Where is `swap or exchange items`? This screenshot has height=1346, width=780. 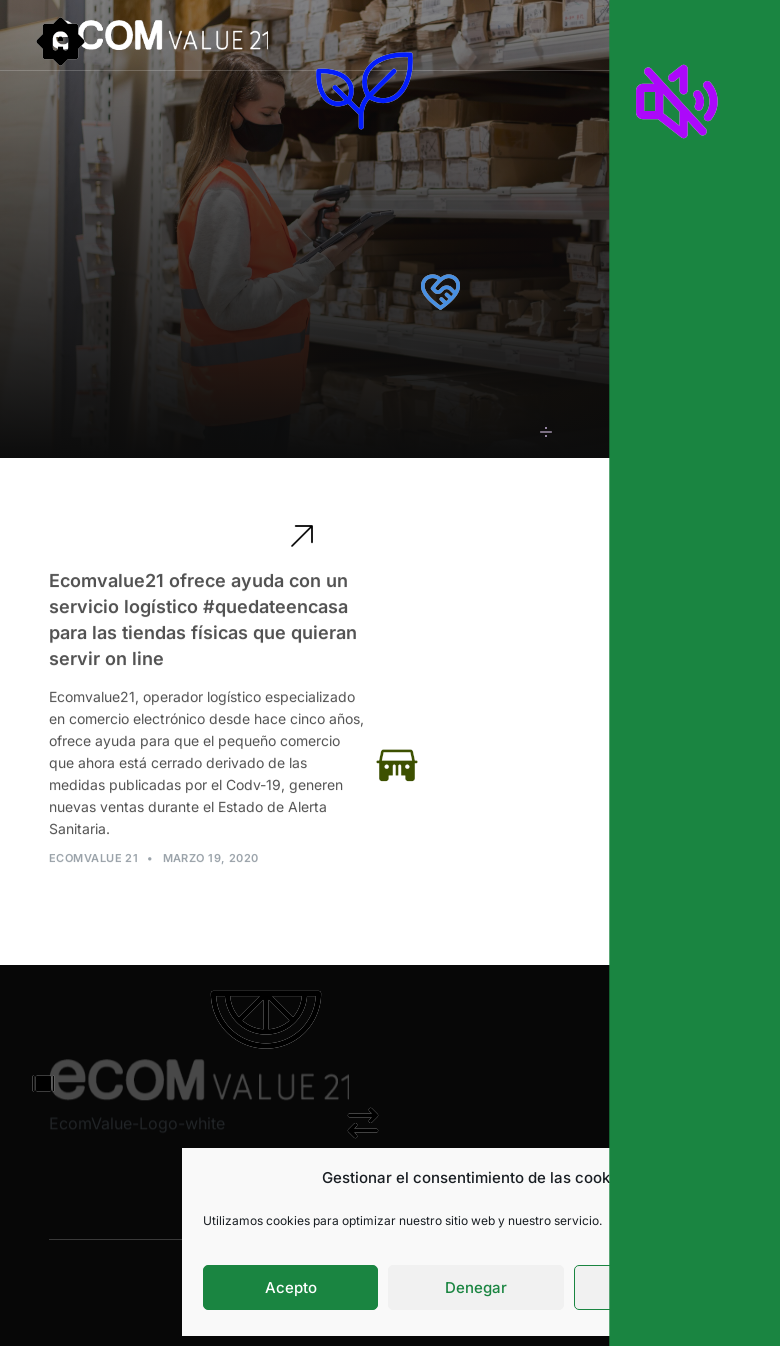
swap or exchange items is located at coordinates (363, 1123).